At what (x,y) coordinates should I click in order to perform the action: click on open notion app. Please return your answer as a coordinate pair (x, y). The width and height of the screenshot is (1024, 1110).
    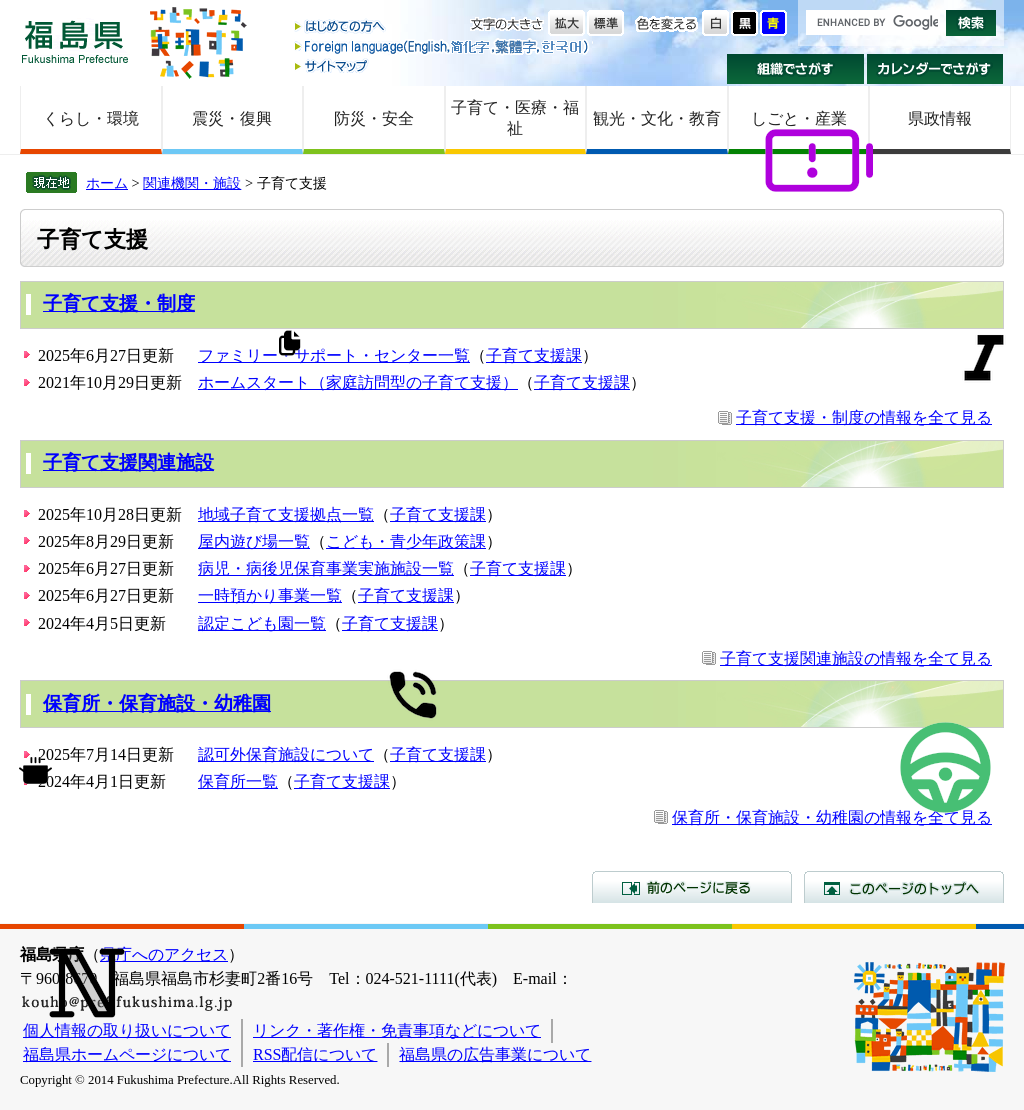
    Looking at the image, I should click on (87, 983).